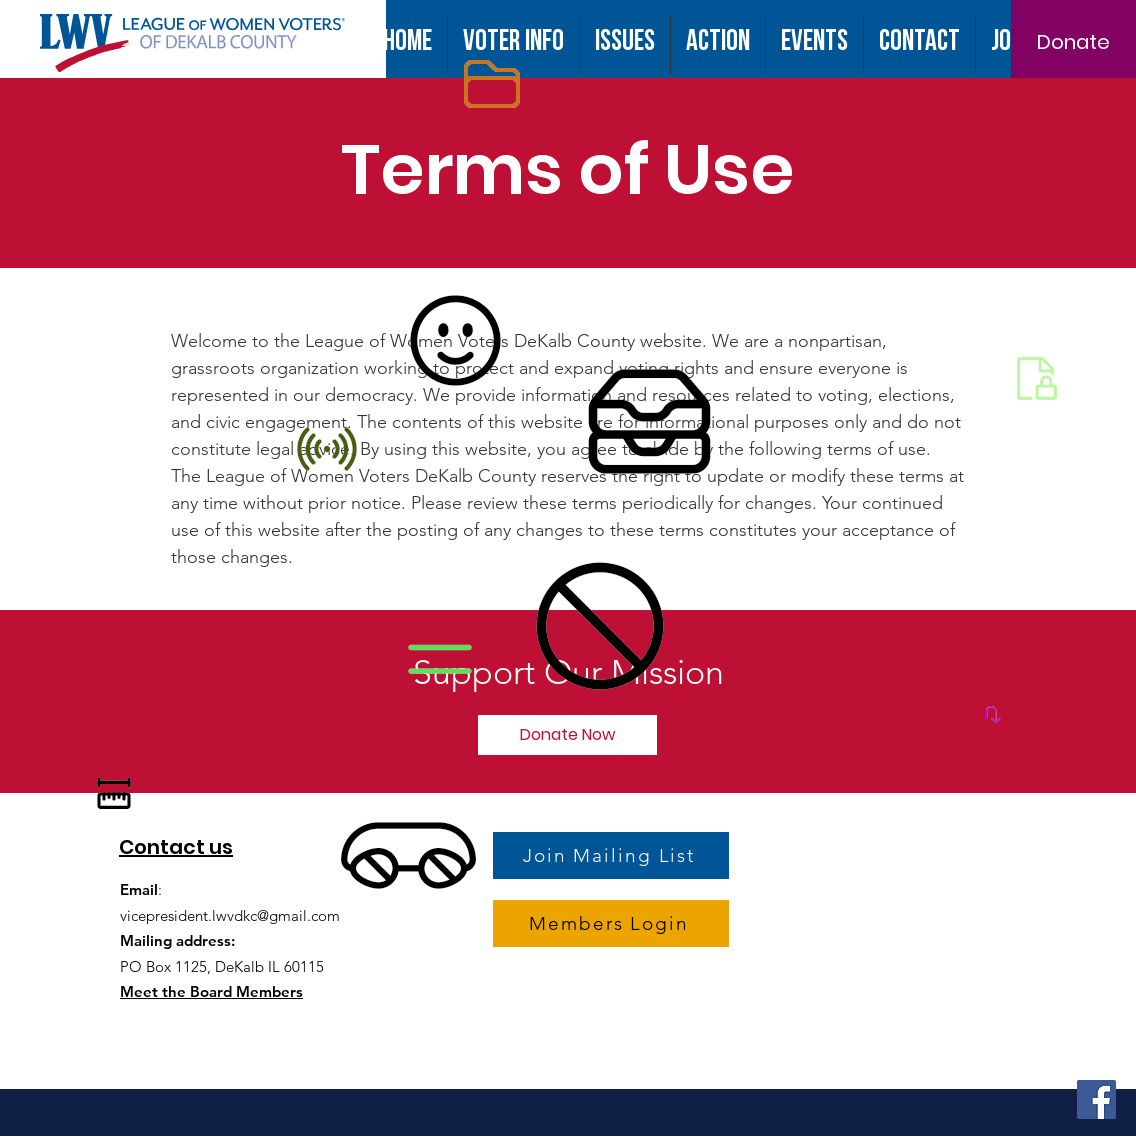 This screenshot has width=1136, height=1139. Describe the element at coordinates (455, 340) in the screenshot. I see `add an emoji or reaction` at that location.